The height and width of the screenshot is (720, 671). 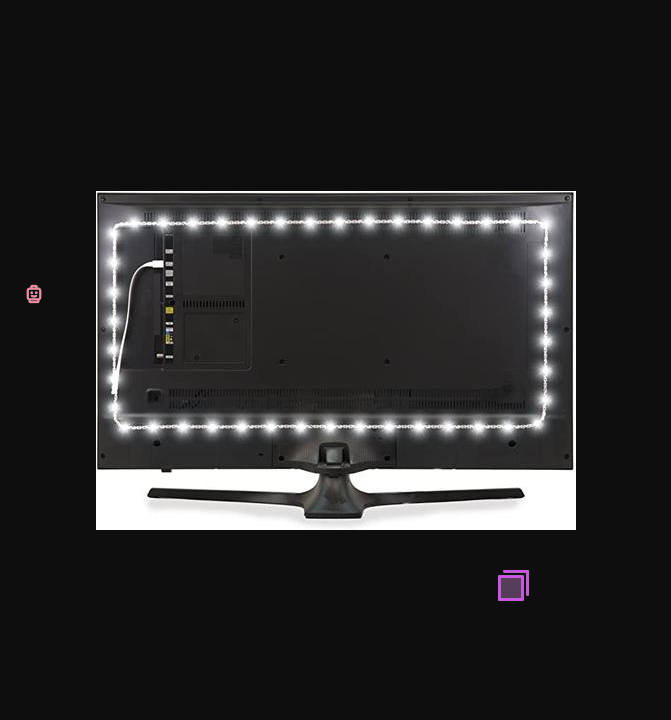 I want to click on lego or block-style avatar icon, so click(x=34, y=294).